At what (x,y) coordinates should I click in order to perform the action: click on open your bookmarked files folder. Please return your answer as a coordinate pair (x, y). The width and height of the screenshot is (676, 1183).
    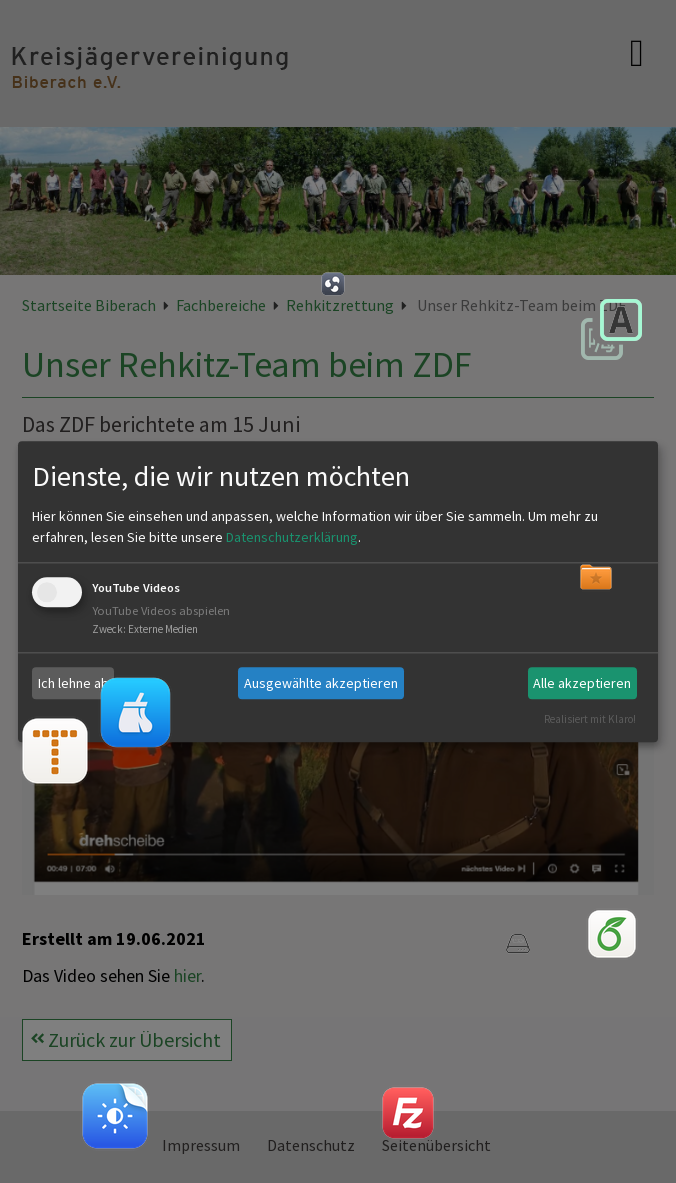
    Looking at the image, I should click on (596, 577).